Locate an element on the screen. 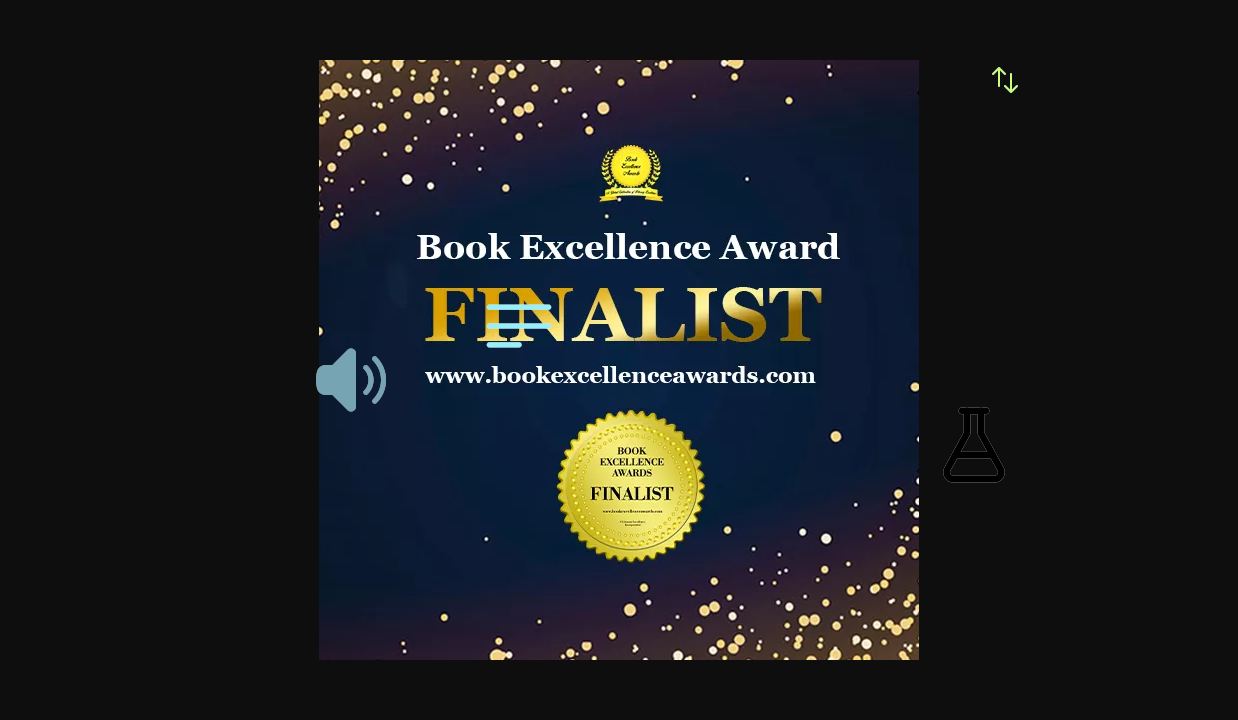  open navigation menu is located at coordinates (519, 326).